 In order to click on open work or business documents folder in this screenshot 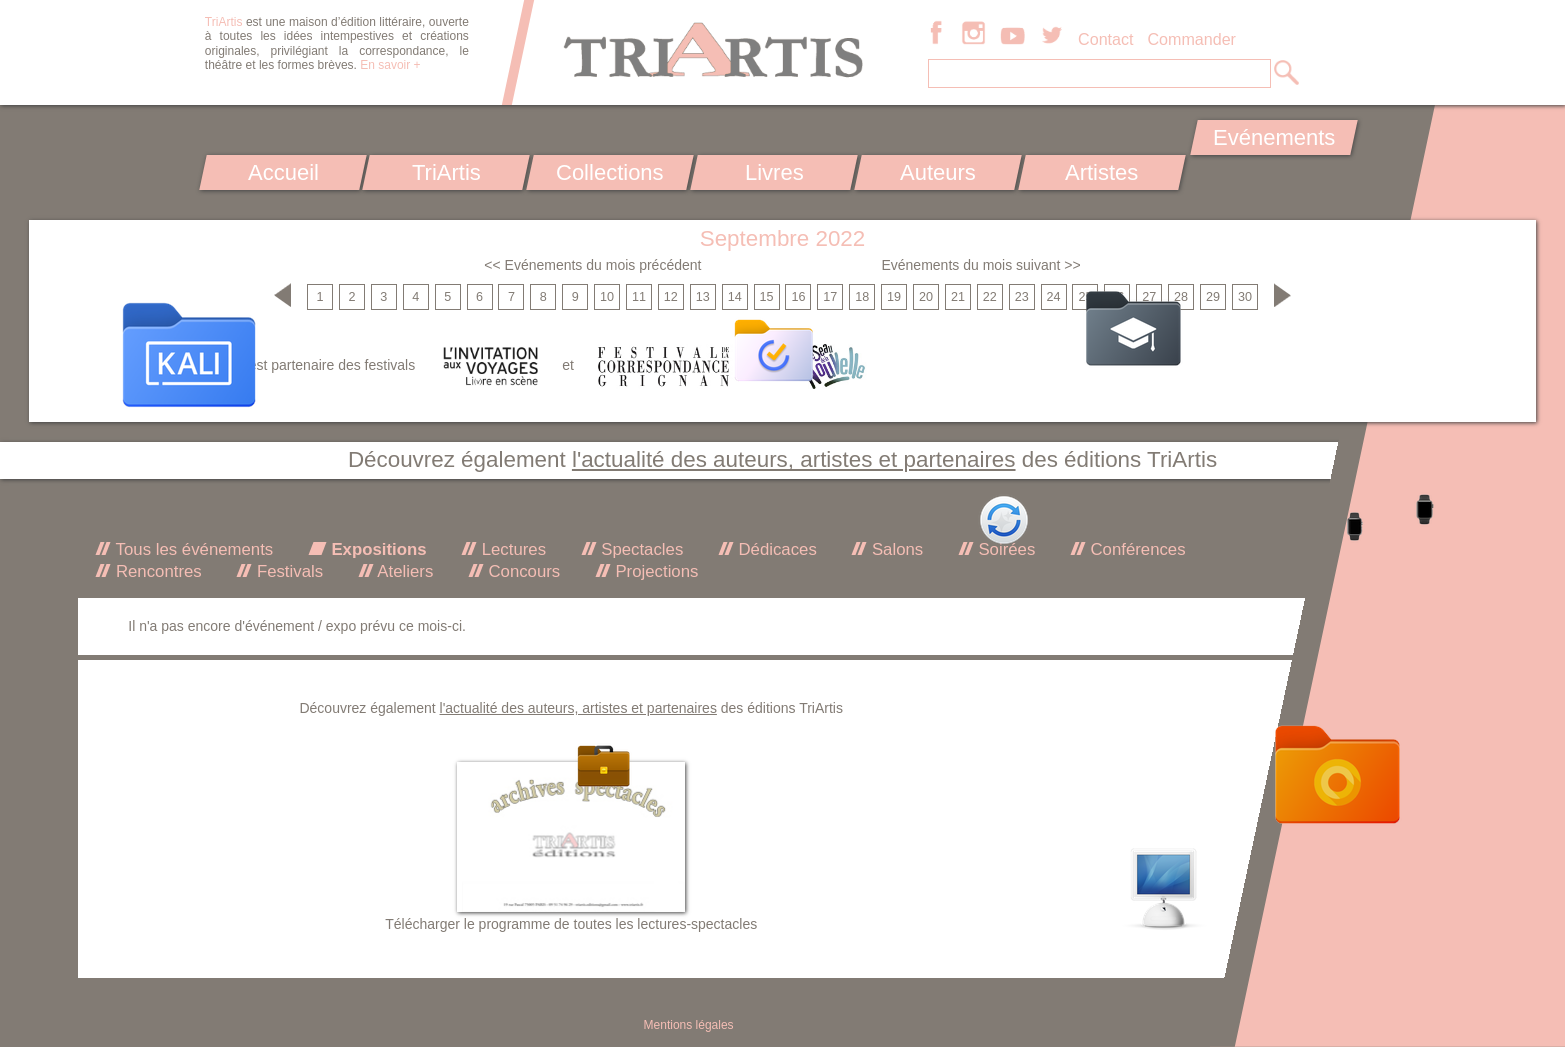, I will do `click(603, 767)`.